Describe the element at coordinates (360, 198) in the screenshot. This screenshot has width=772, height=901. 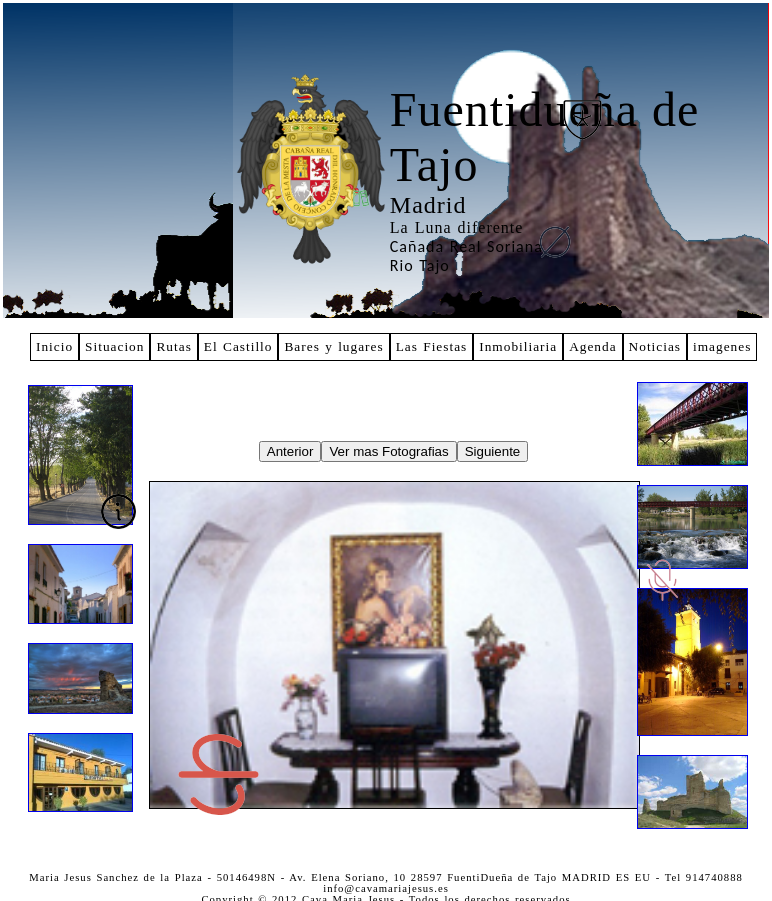
I see `access your library or book collection` at that location.